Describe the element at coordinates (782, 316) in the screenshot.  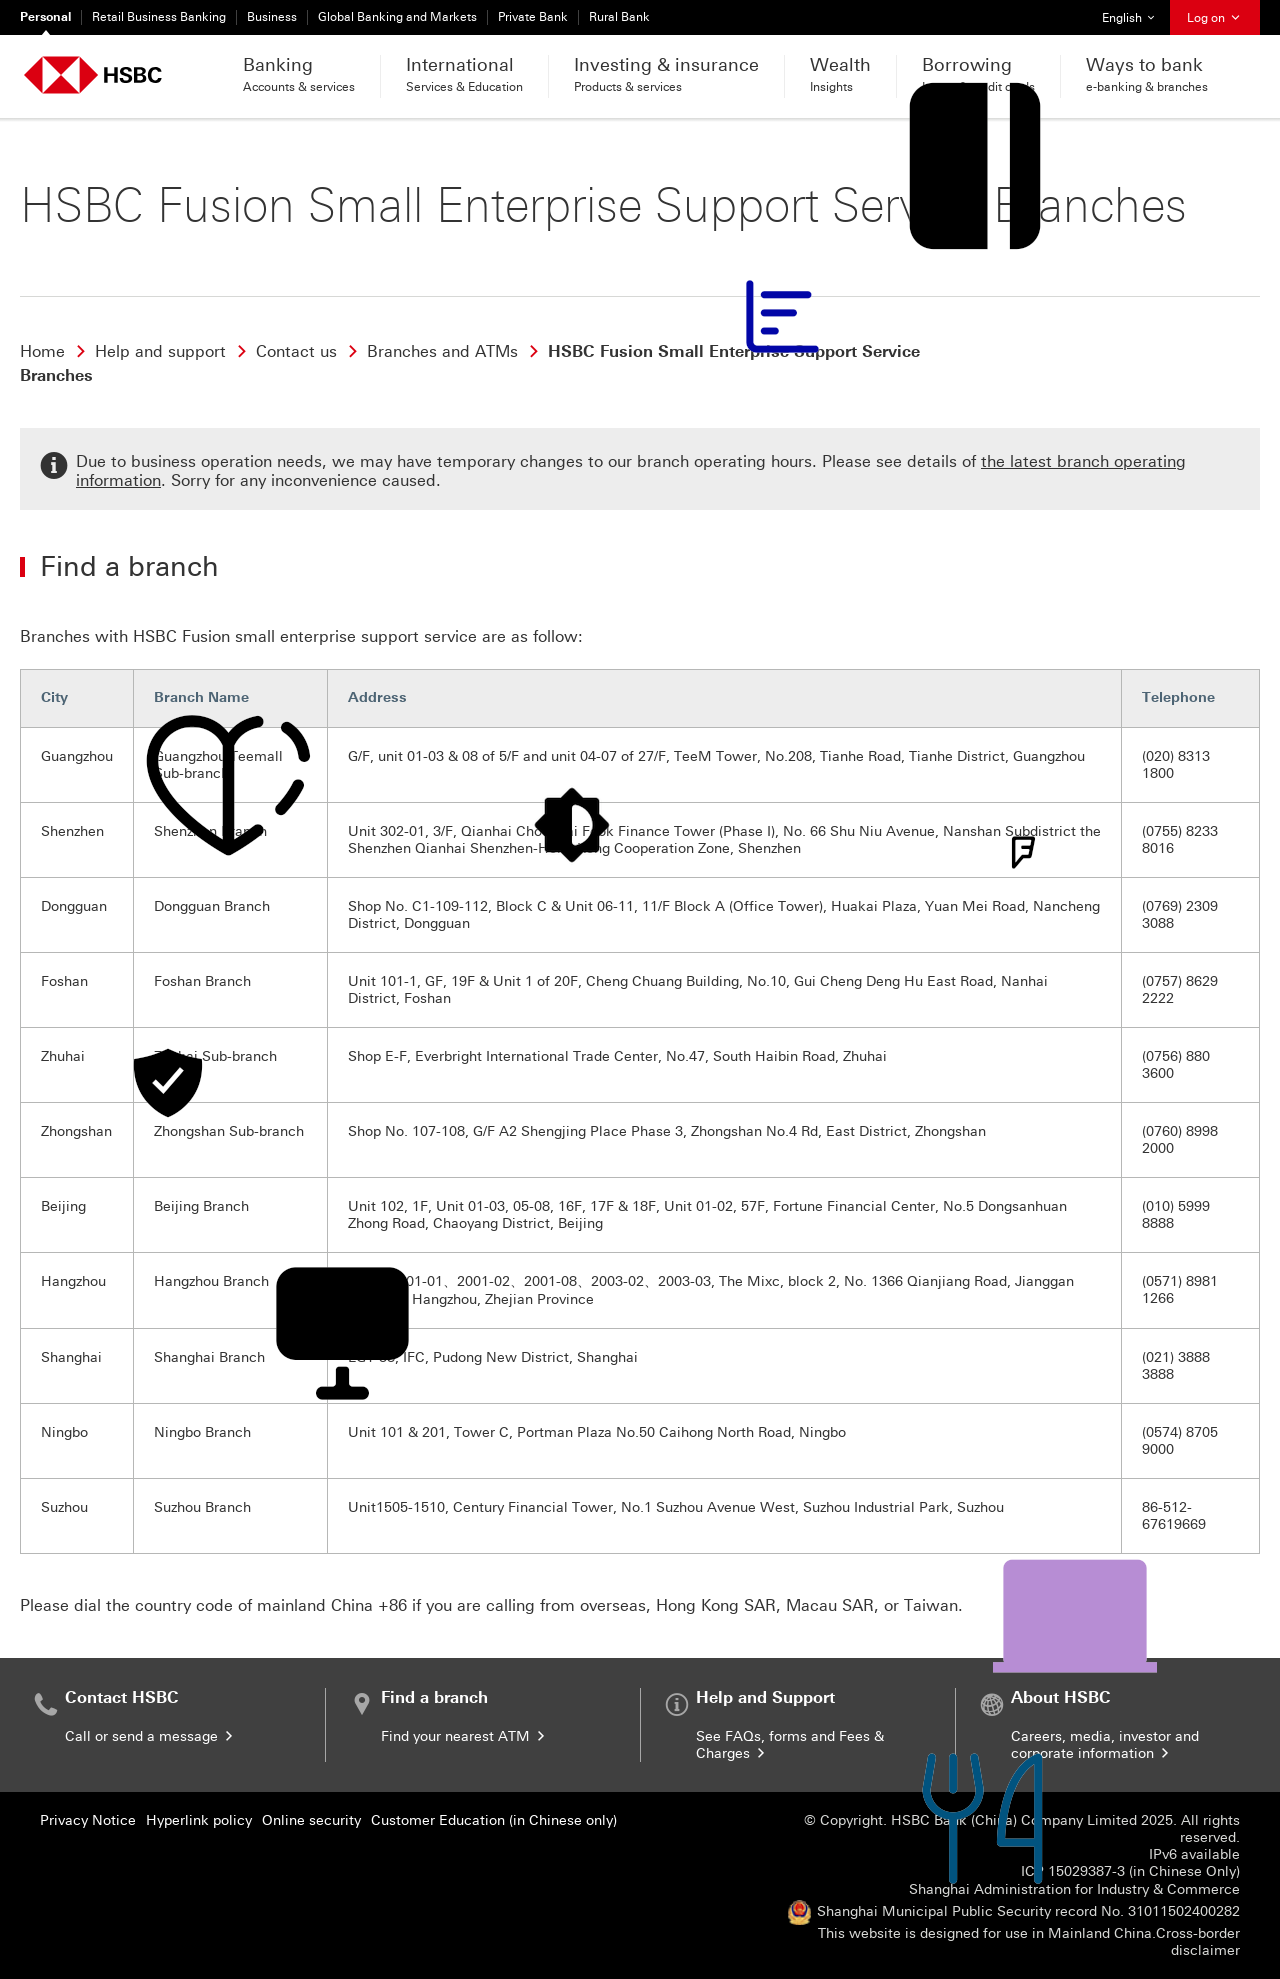
I see `view declining metrics or statistics` at that location.